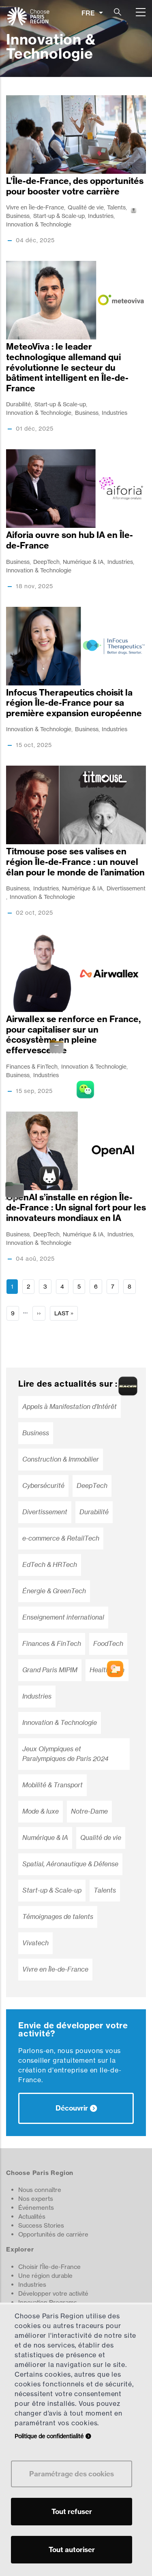  What do you see at coordinates (133, 210) in the screenshot?
I see `open desk view app to show your desk surface via overhead camera` at bounding box center [133, 210].